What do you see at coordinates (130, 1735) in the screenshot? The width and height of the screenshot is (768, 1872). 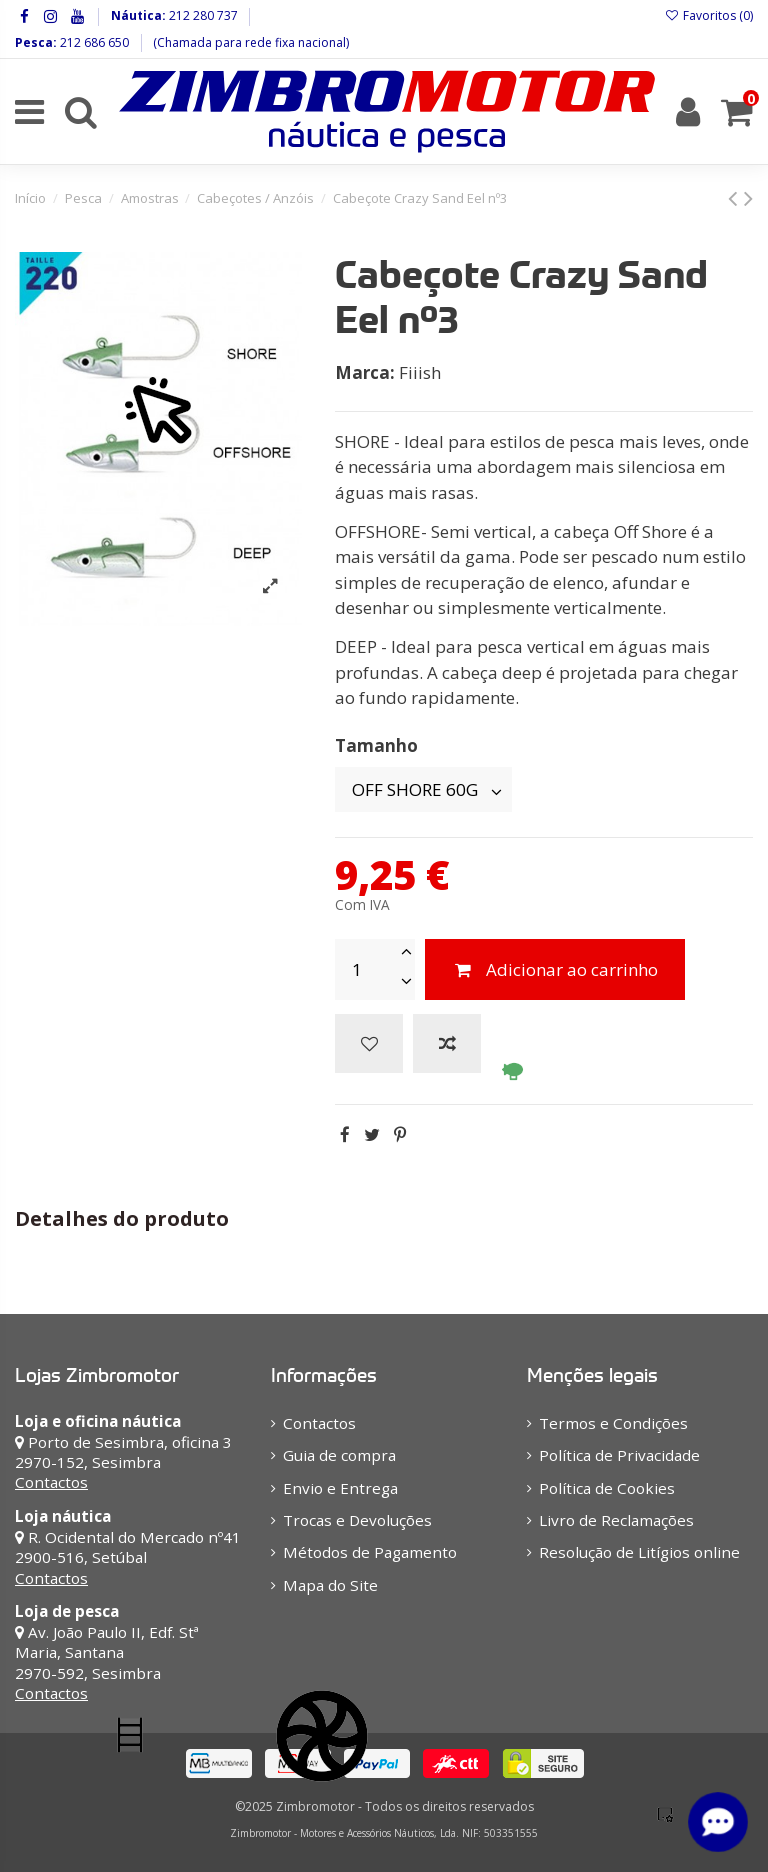 I see `access step-by-step instructions or tutorials` at bounding box center [130, 1735].